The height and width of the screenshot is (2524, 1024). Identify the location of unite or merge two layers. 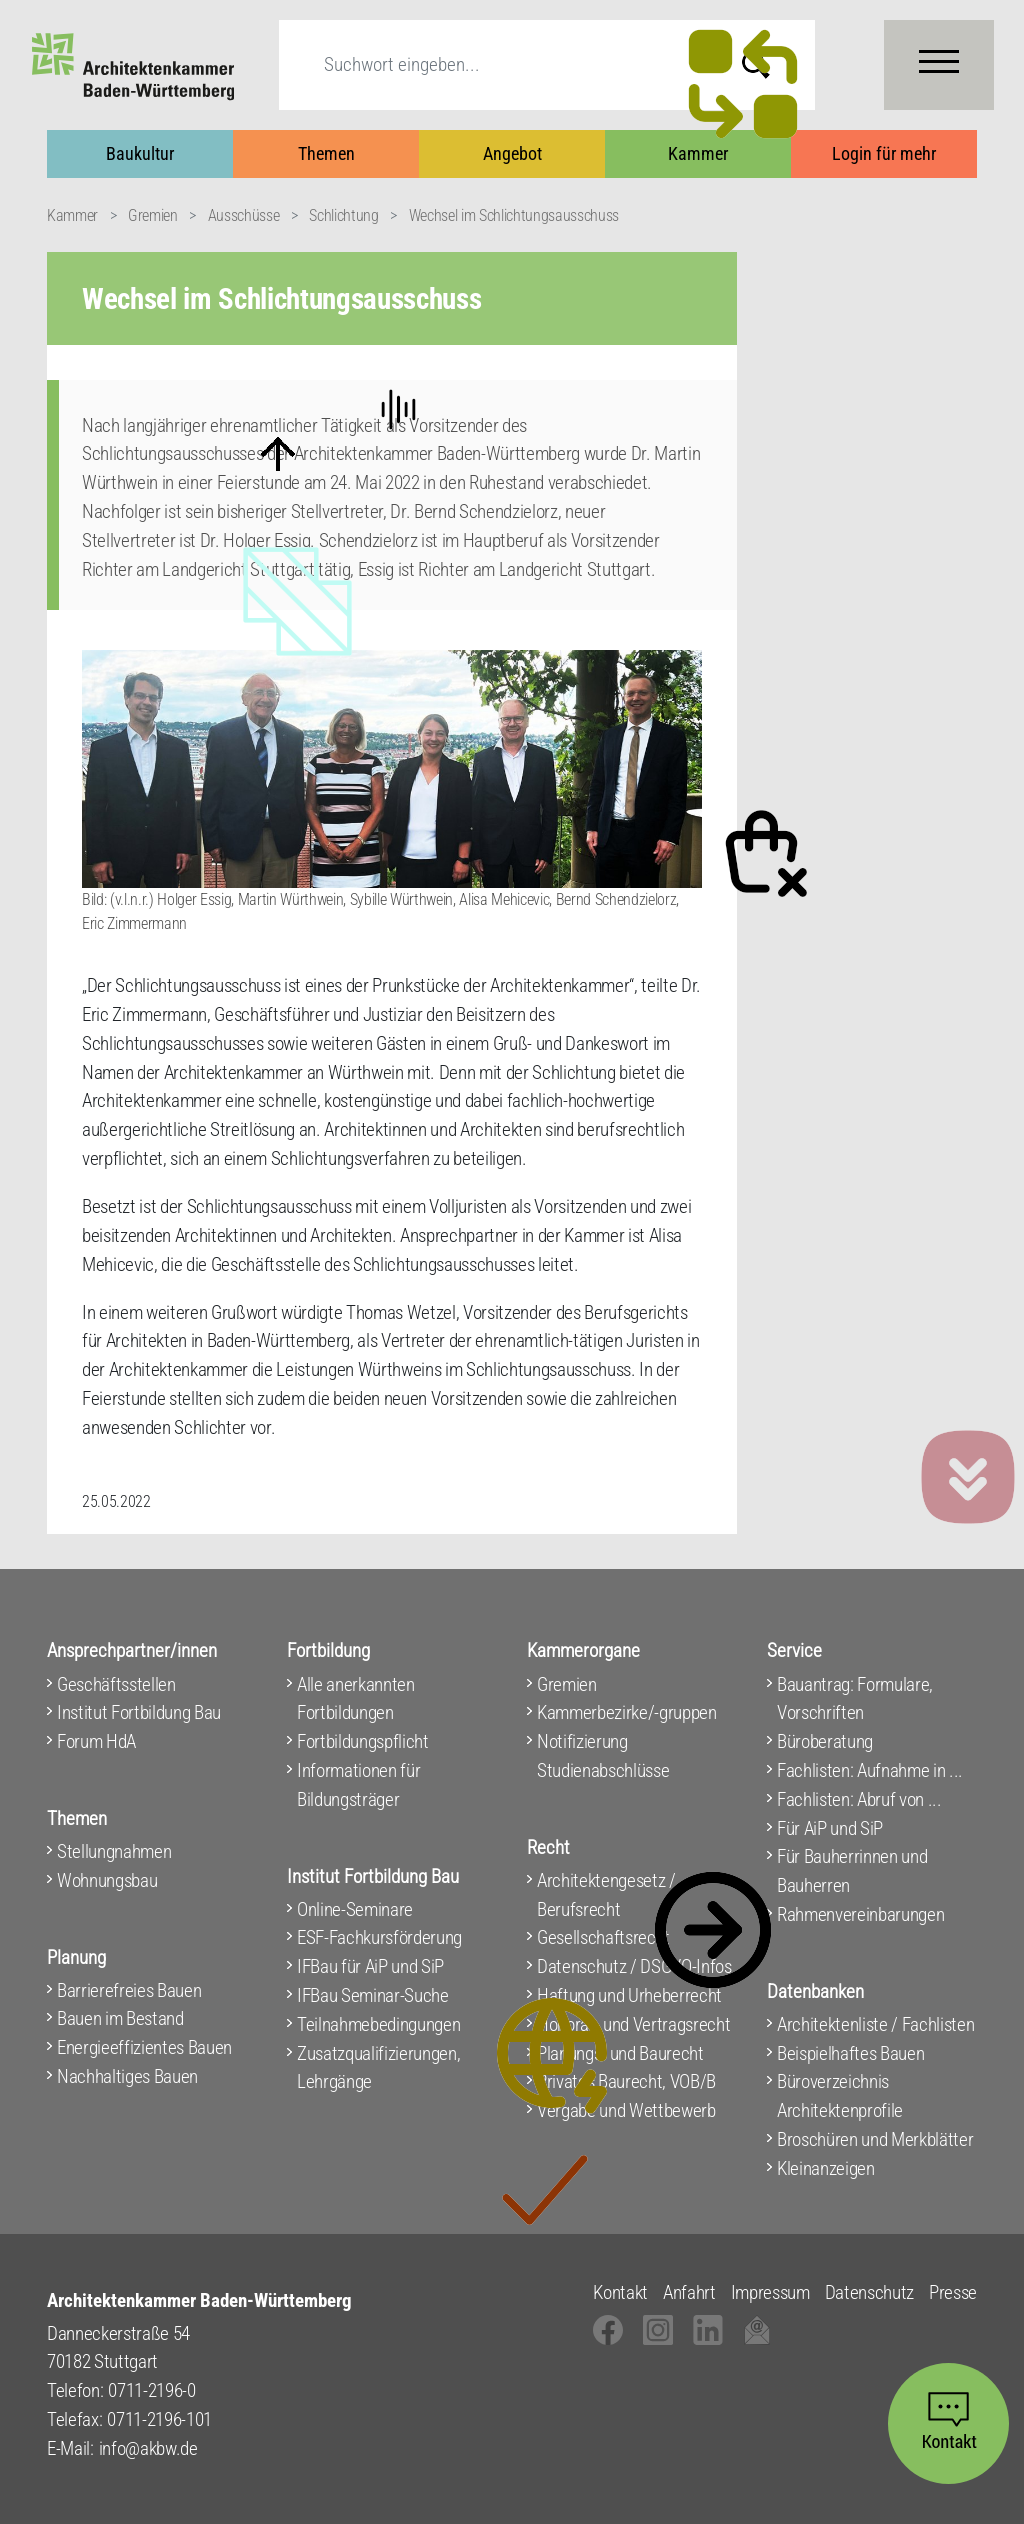
(297, 601).